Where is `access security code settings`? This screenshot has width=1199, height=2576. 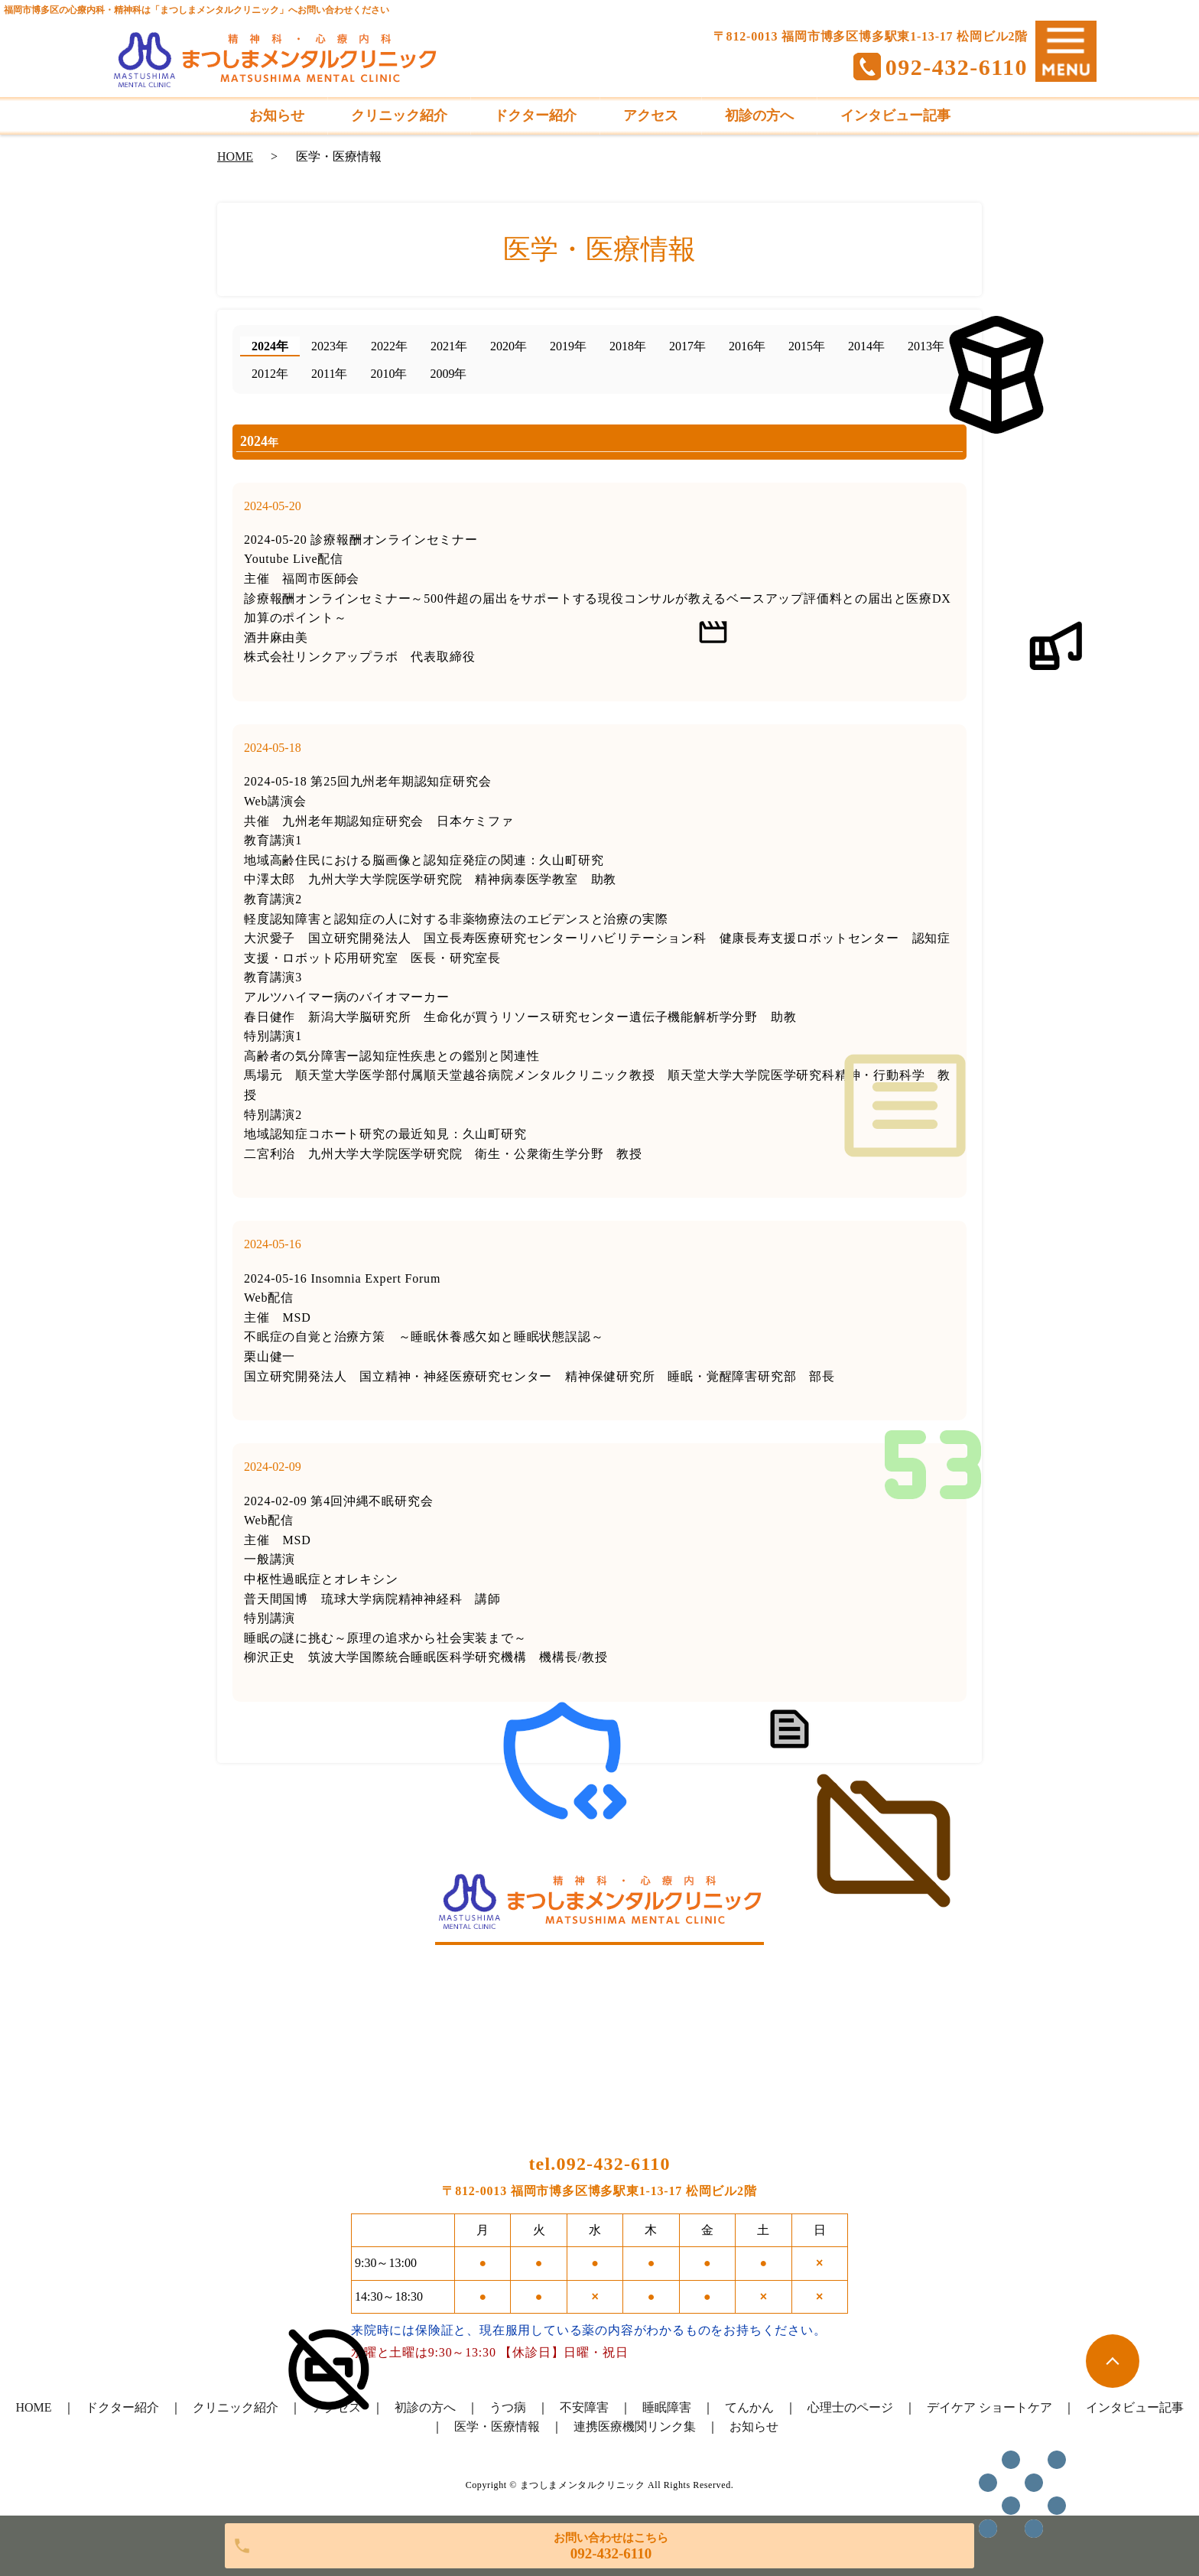 access security code settings is located at coordinates (562, 1761).